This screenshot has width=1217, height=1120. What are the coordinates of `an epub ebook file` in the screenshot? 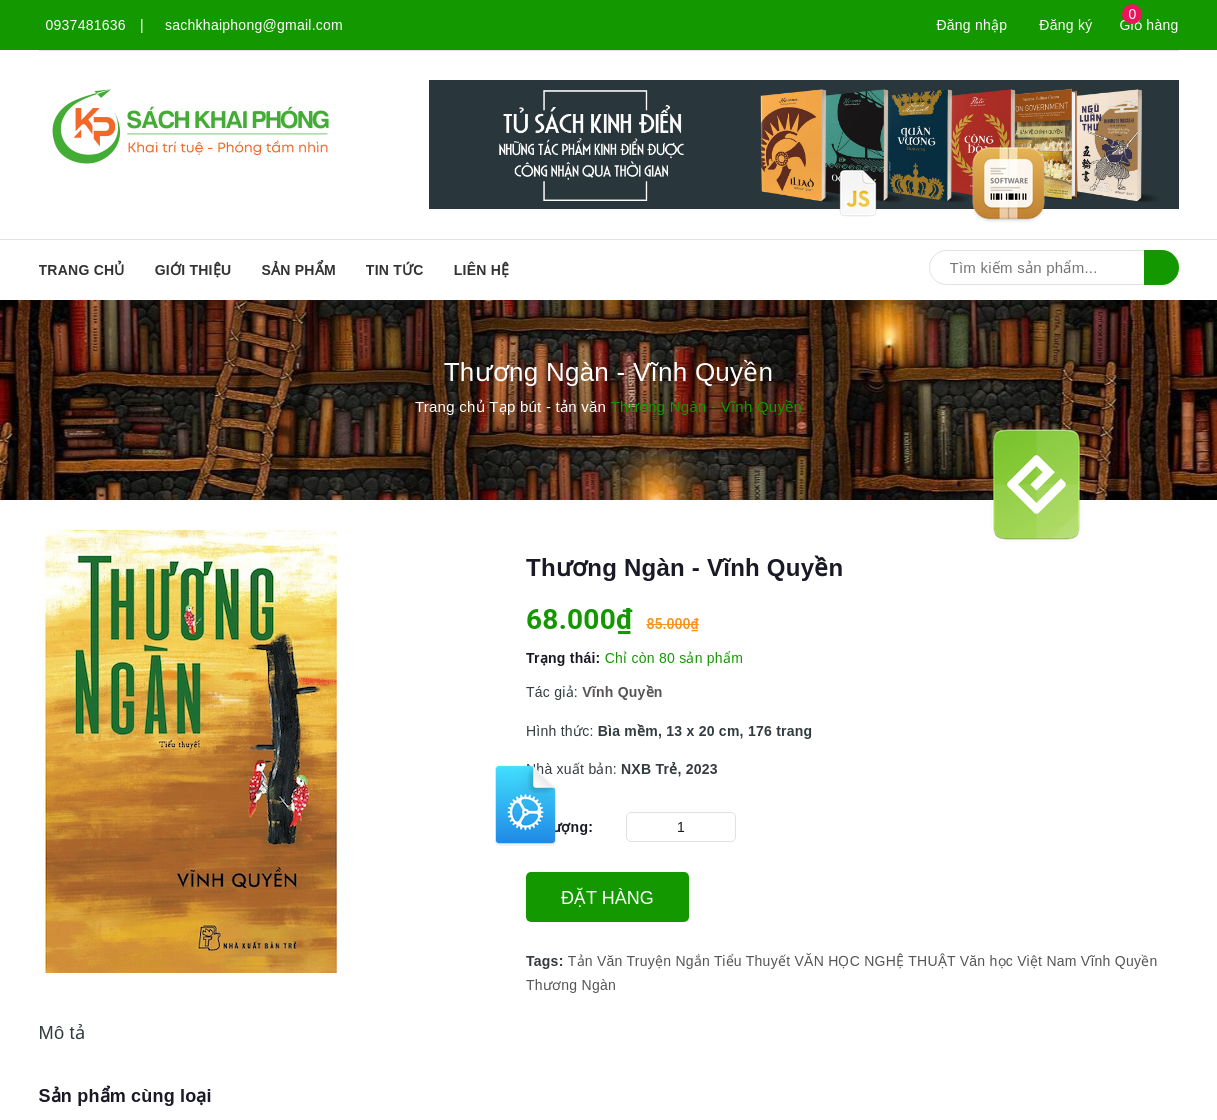 It's located at (1036, 484).